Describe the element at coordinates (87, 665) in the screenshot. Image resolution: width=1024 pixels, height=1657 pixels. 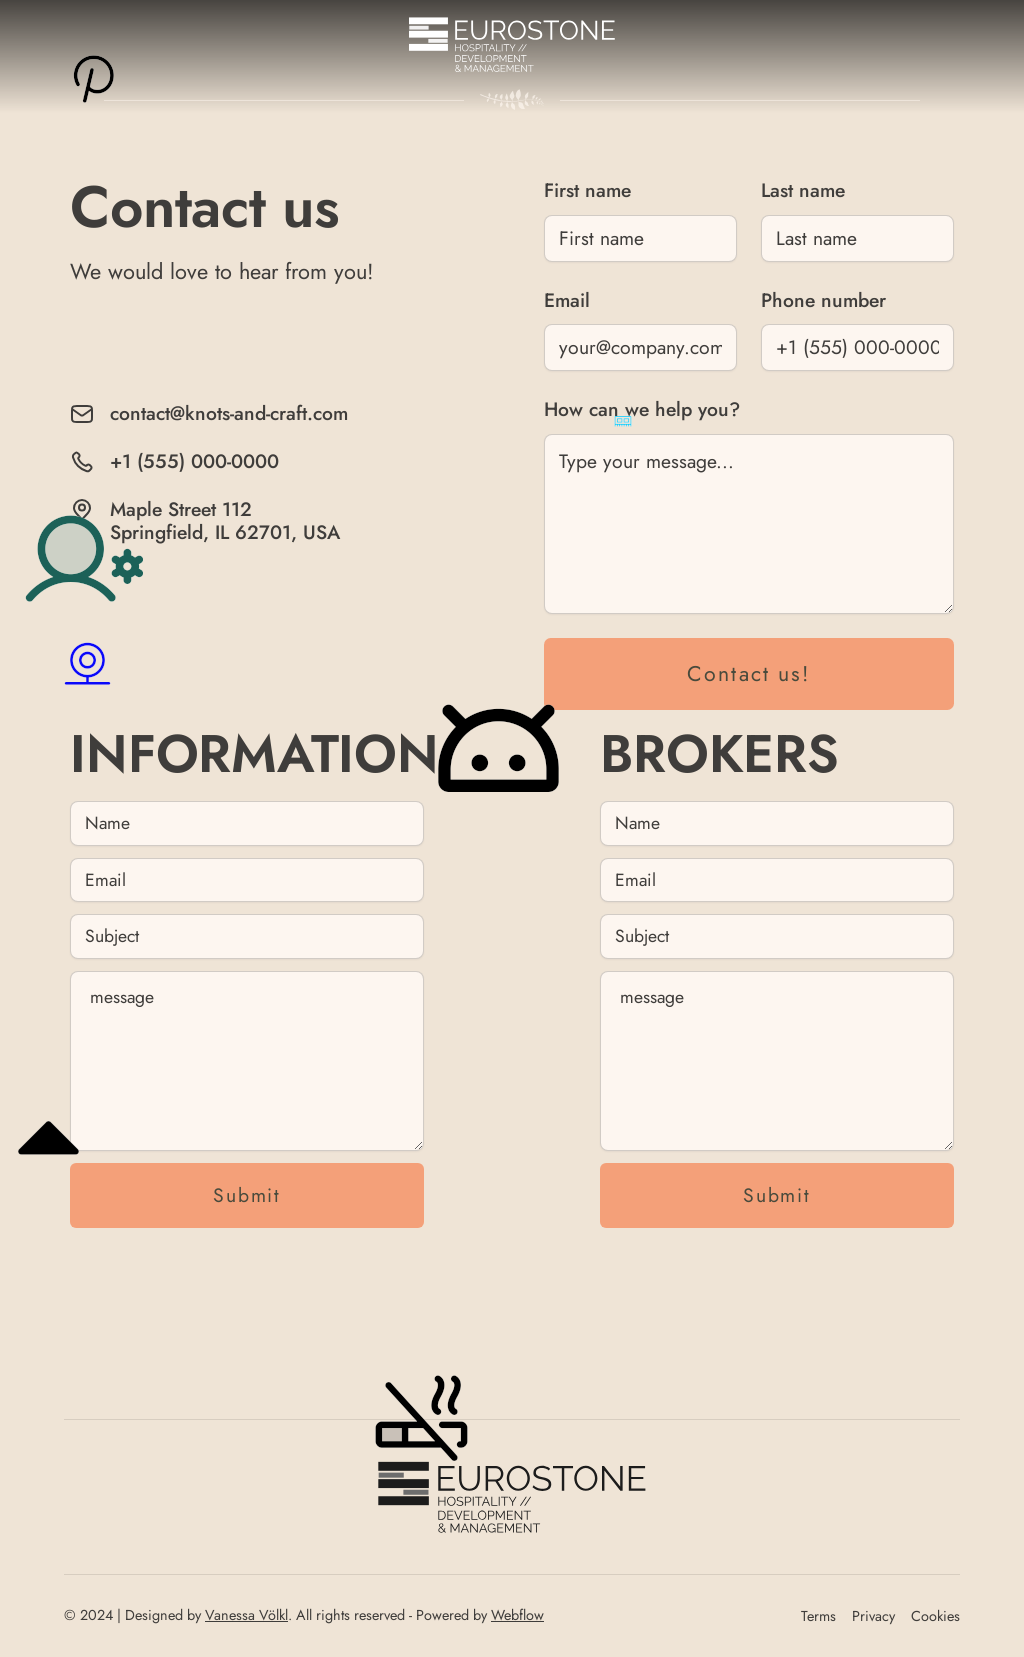
I see `access webcam or camera settings` at that location.